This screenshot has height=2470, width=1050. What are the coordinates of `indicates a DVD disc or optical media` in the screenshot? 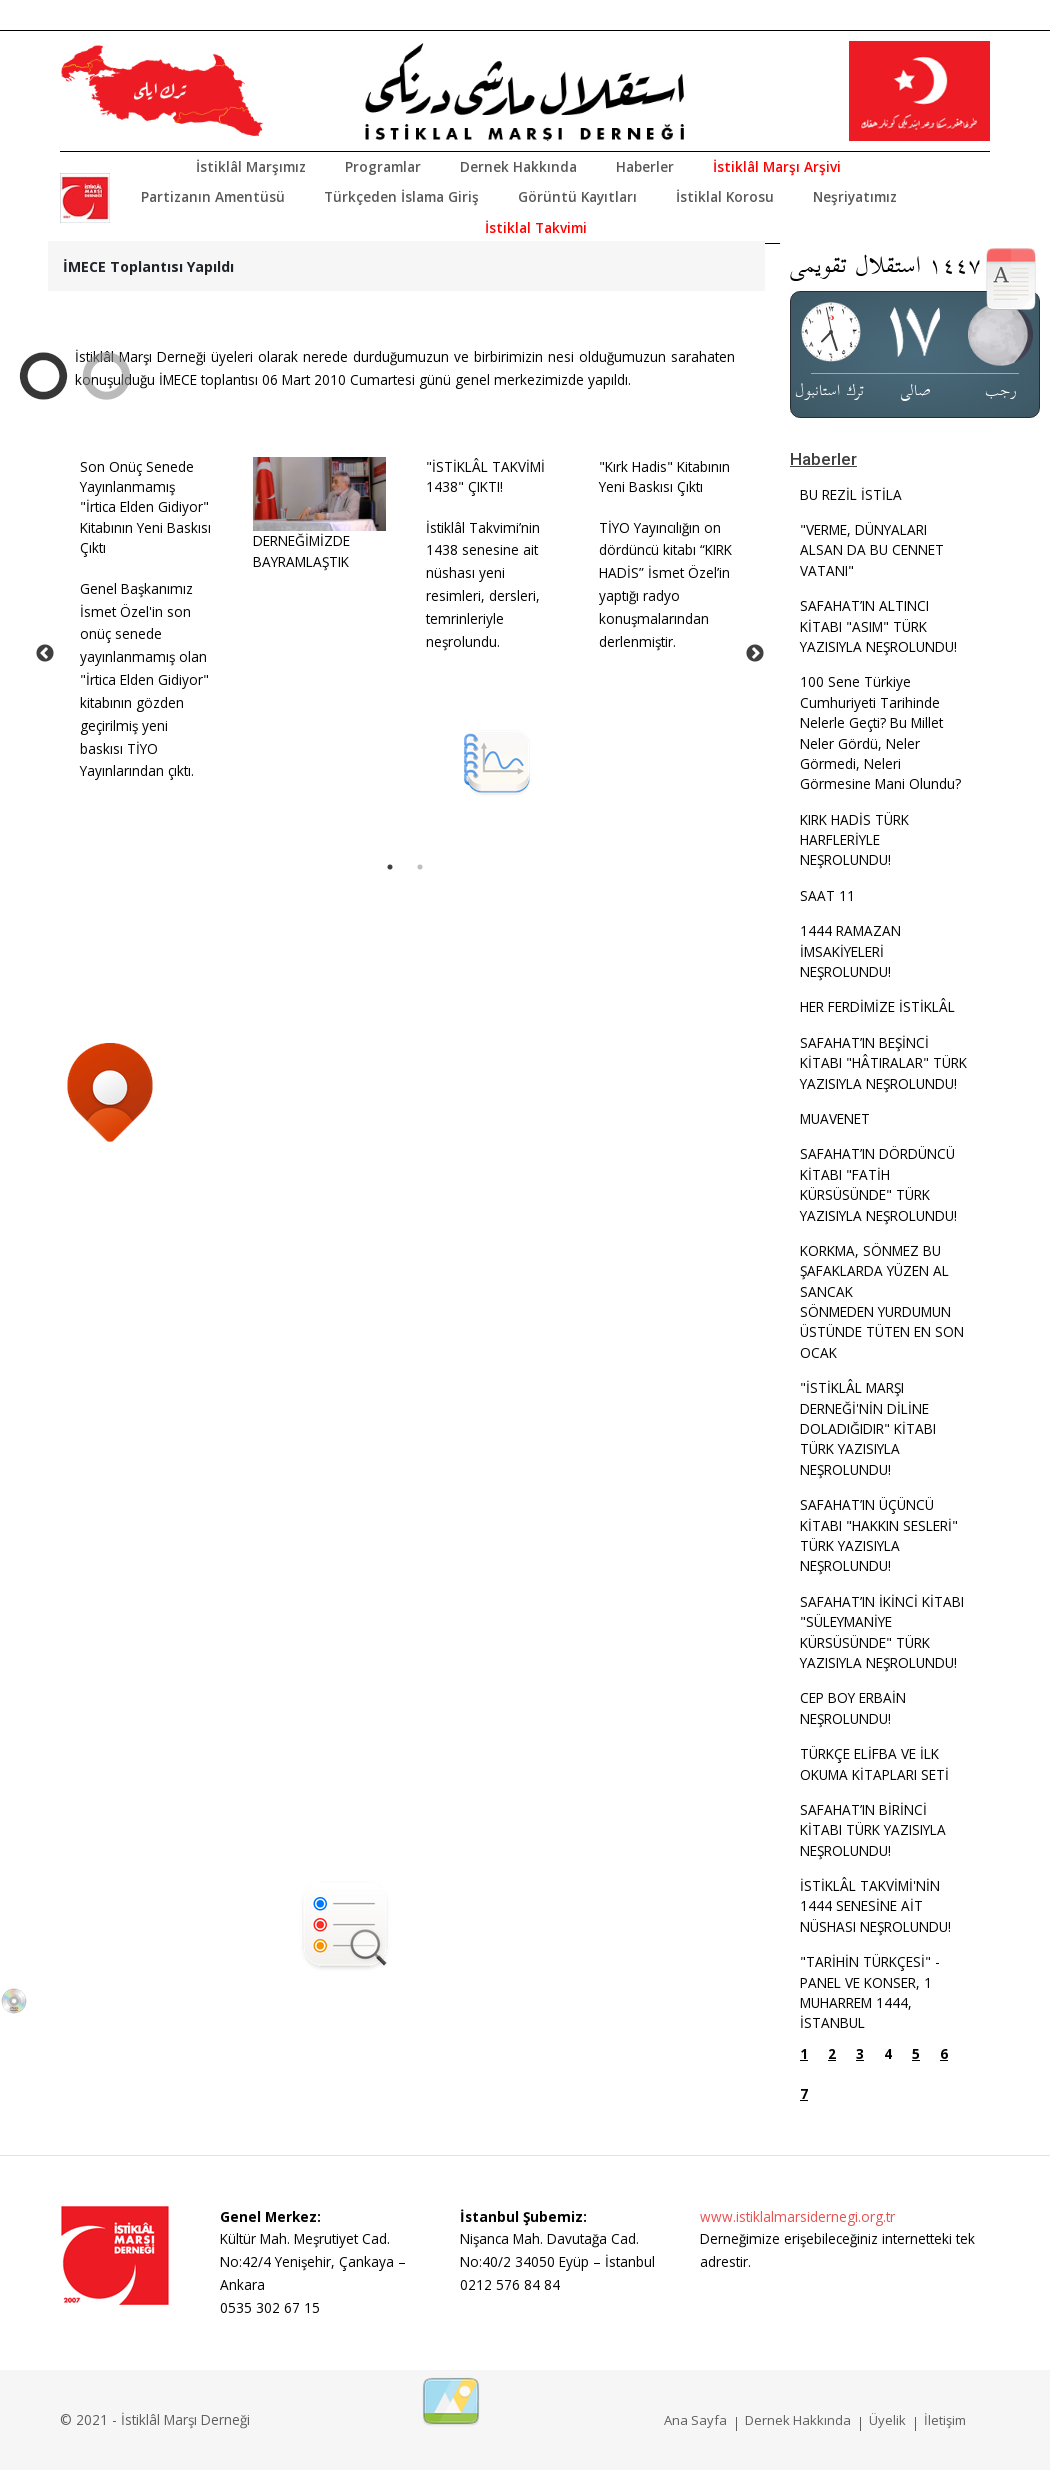 It's located at (14, 2001).